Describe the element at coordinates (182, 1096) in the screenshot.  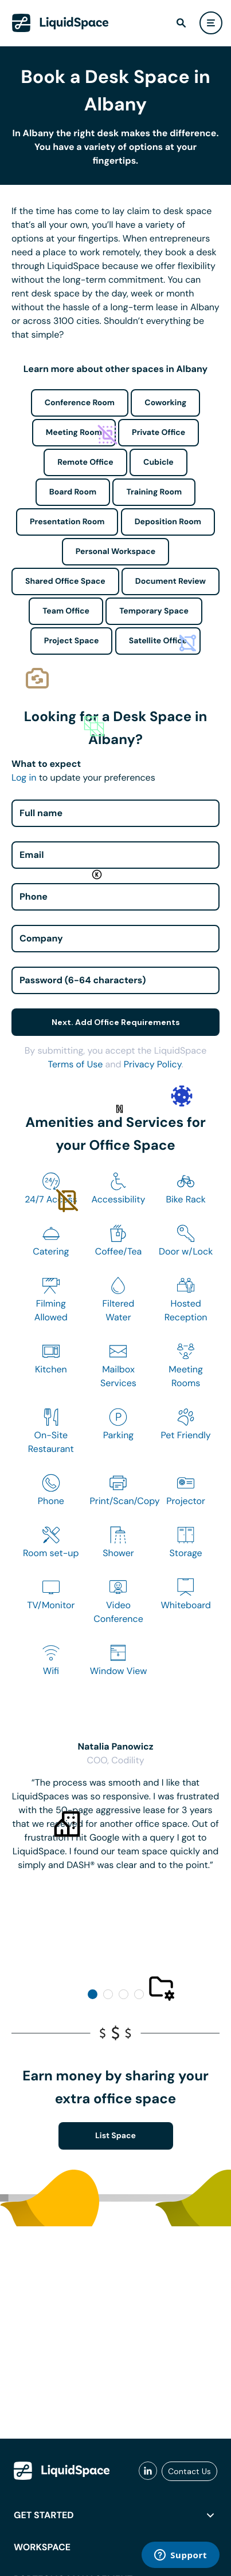
I see `indicates covid-19 related information or resources` at that location.